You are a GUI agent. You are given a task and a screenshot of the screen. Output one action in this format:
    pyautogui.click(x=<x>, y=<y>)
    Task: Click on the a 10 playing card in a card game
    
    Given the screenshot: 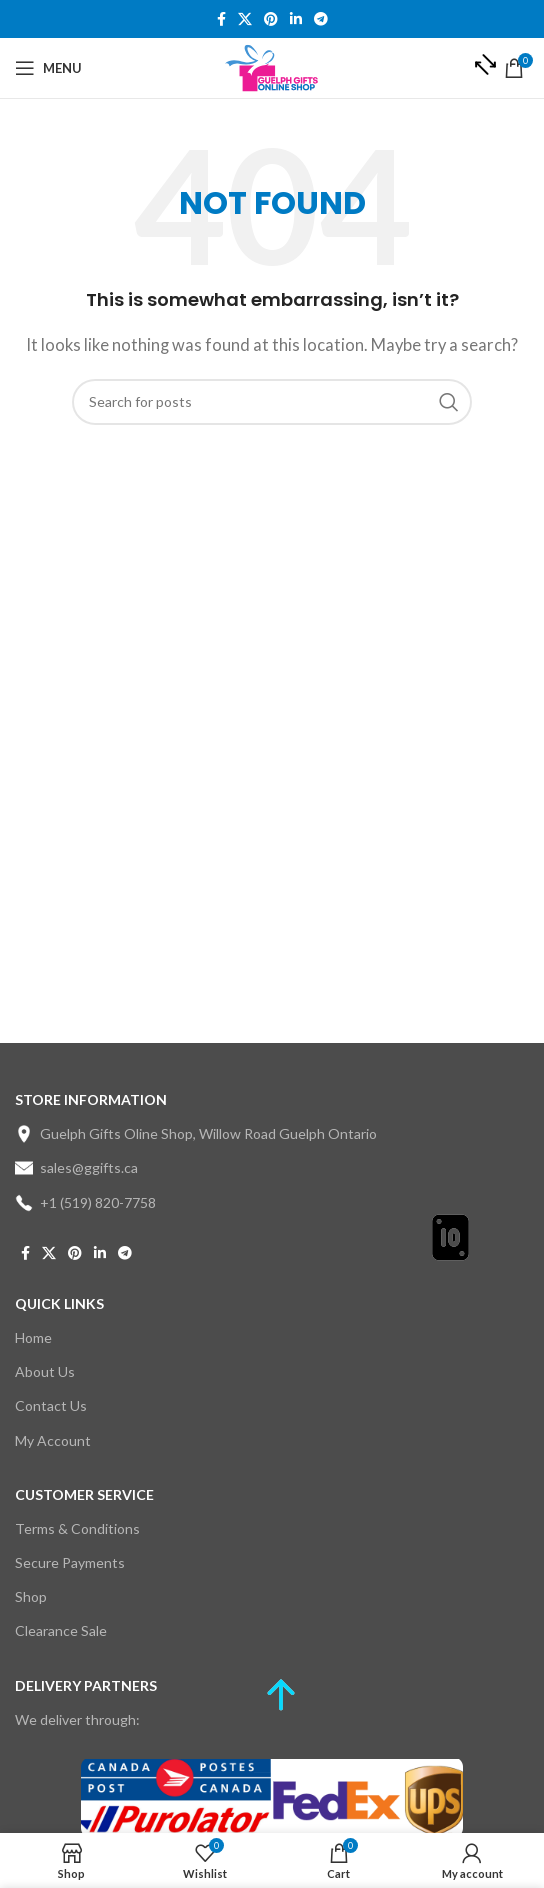 What is the action you would take?
    pyautogui.click(x=450, y=1237)
    